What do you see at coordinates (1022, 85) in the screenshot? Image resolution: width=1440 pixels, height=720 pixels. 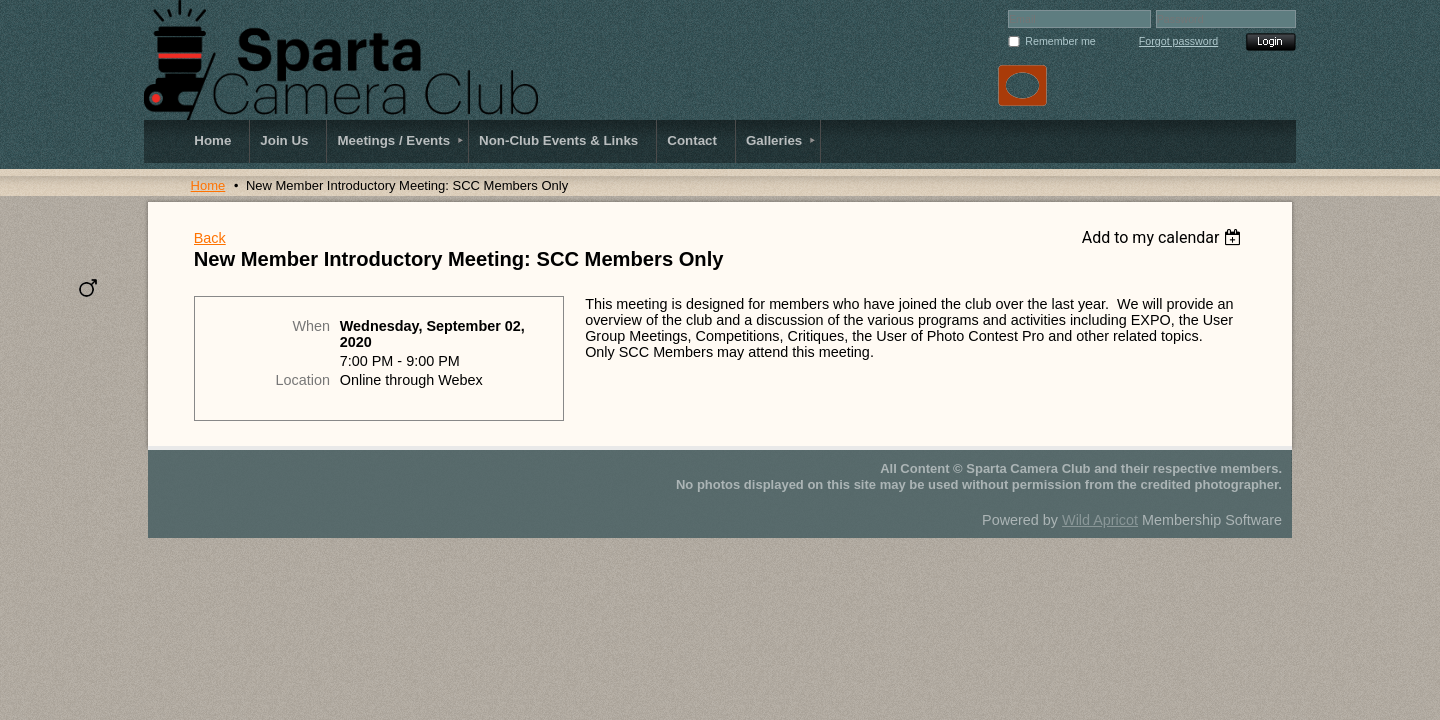 I see `apply vignette effect to image` at bounding box center [1022, 85].